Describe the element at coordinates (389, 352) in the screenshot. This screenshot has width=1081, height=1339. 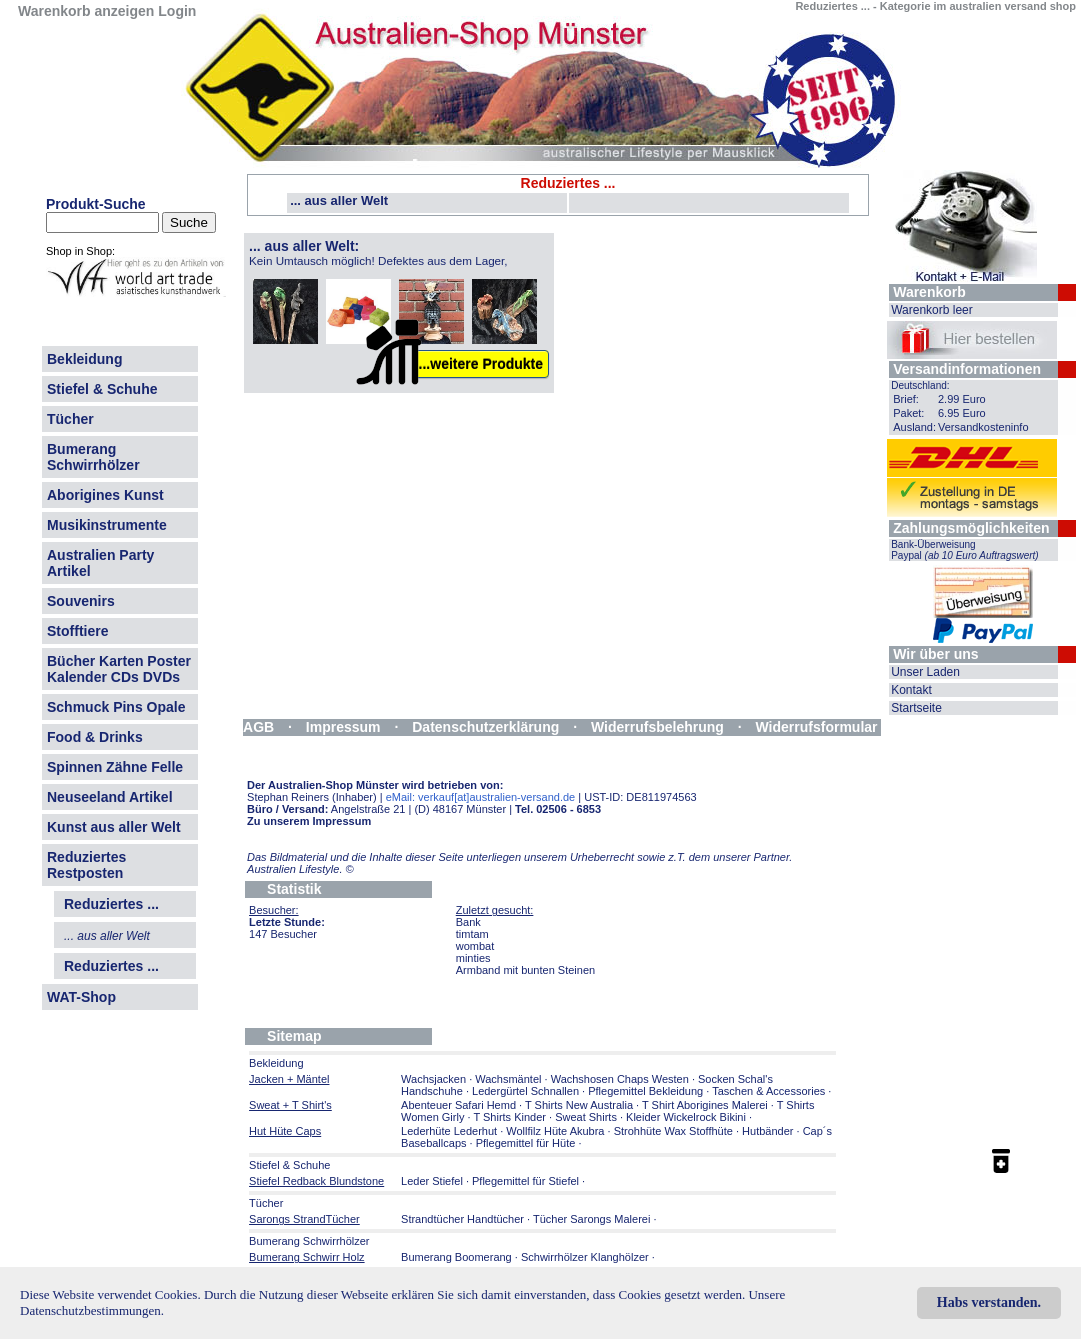
I see `access theme park or amusement park information` at that location.